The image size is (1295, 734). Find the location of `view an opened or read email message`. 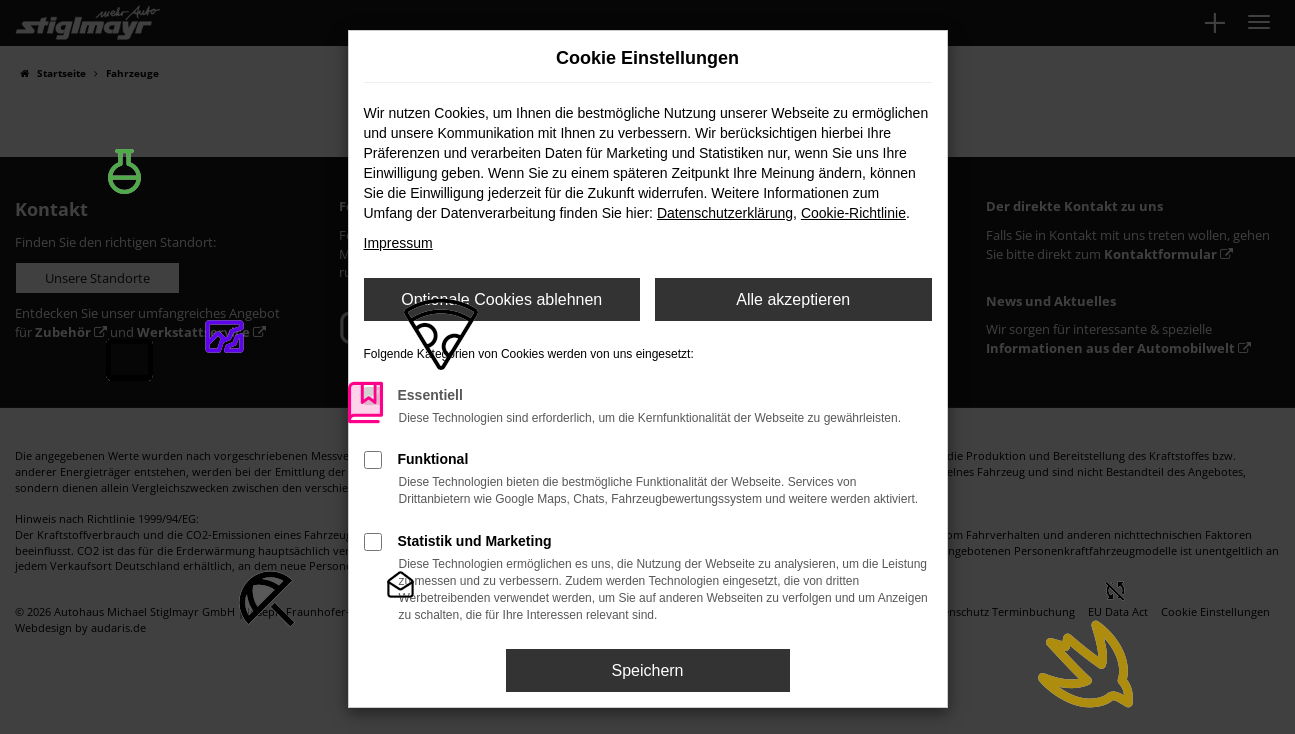

view an opened or read email message is located at coordinates (400, 584).